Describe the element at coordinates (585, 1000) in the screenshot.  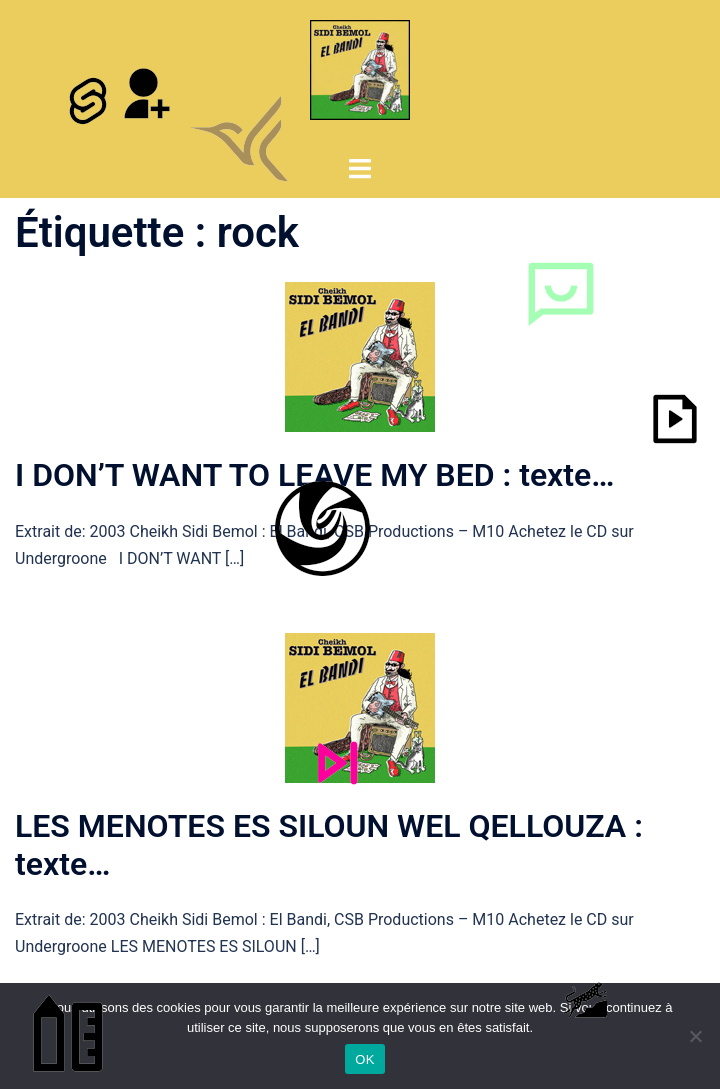
I see `navigate to RocksDB documentation or resources` at that location.